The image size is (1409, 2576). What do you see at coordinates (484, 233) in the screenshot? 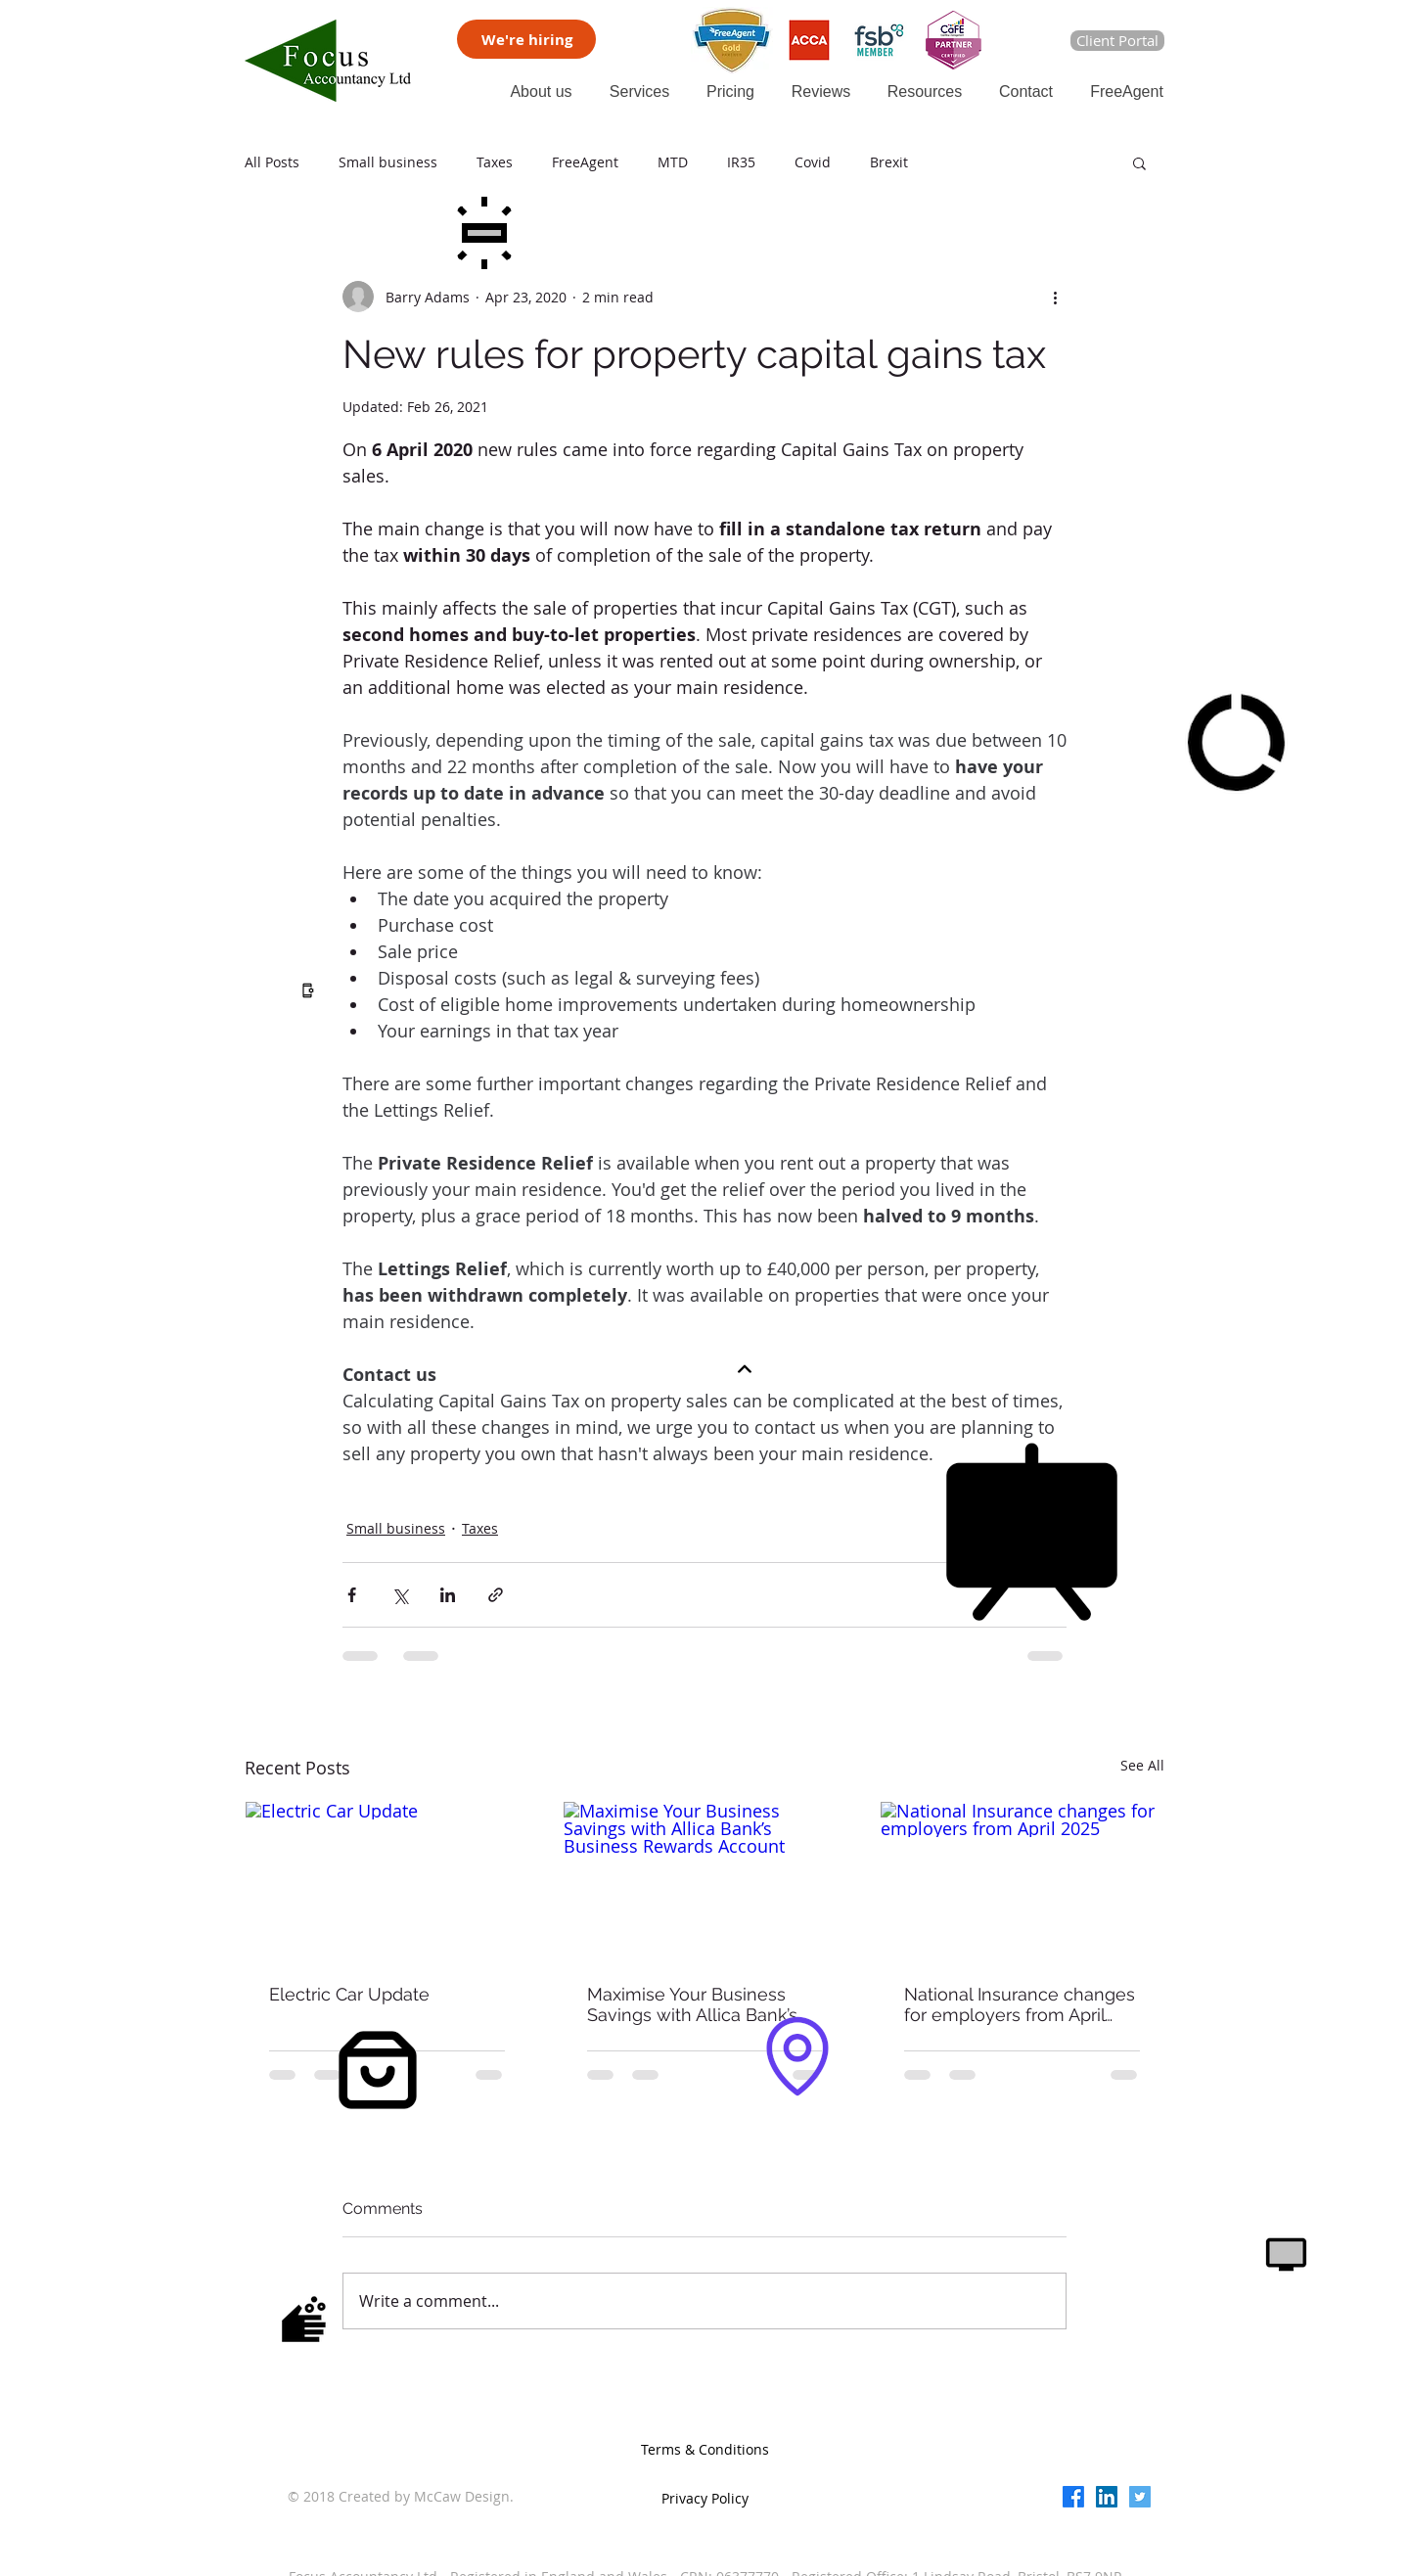
I see `adjust panel light or display brightness` at bounding box center [484, 233].